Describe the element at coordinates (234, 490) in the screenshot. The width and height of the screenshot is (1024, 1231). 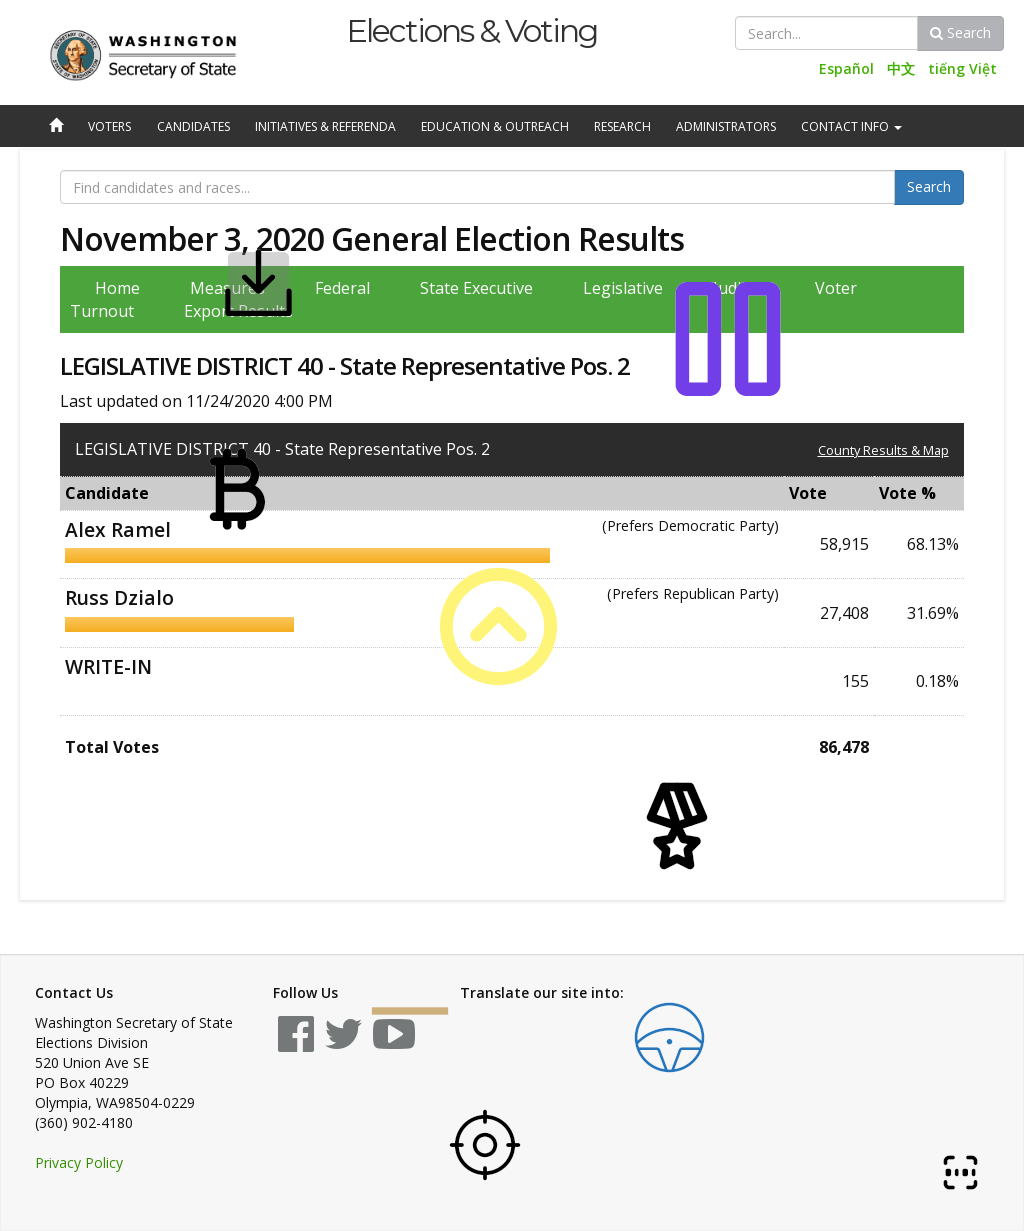
I see `view bitcoin balance or wallet` at that location.